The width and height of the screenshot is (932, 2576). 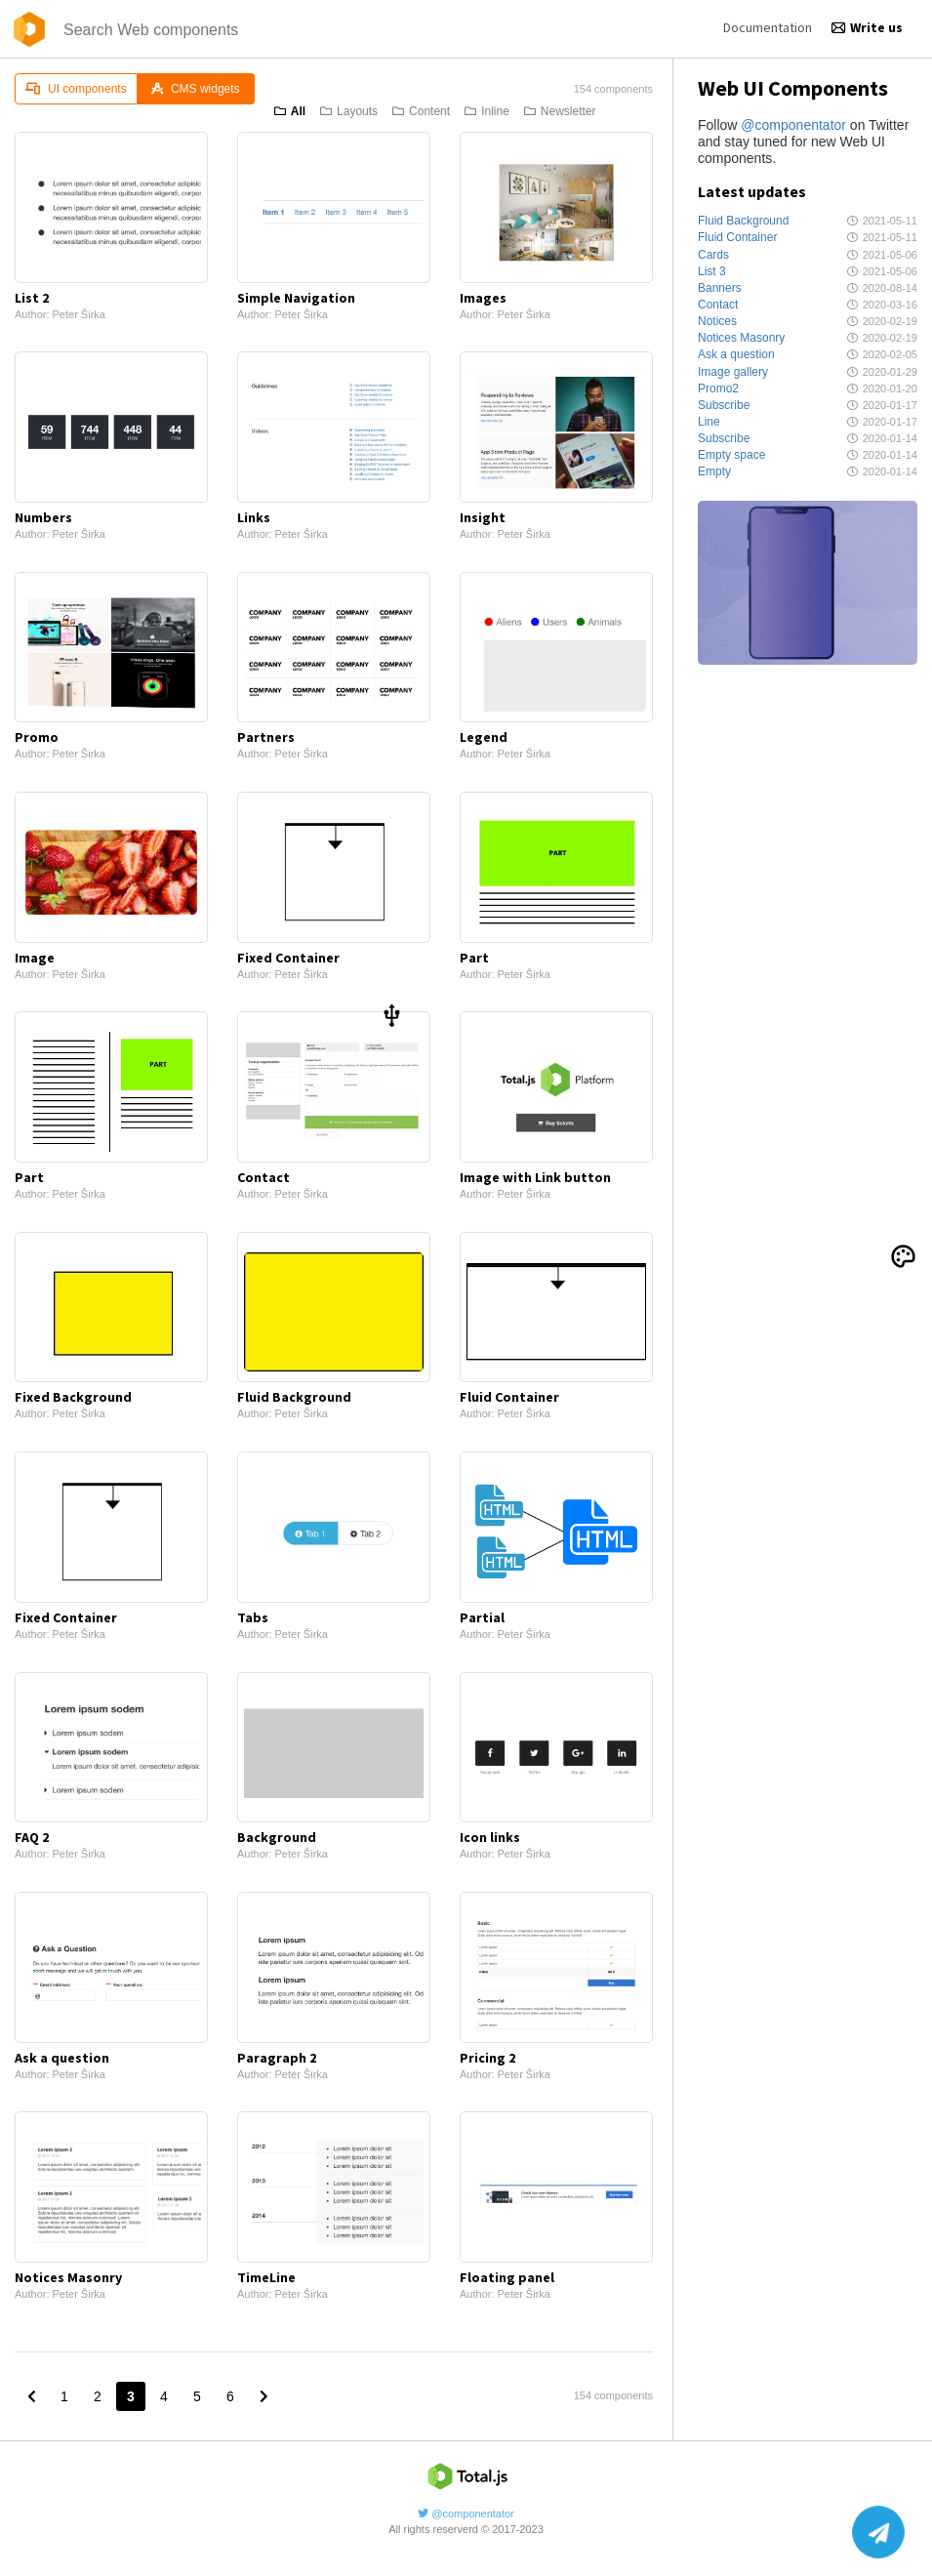 I want to click on access color or theme settings, so click(x=903, y=1256).